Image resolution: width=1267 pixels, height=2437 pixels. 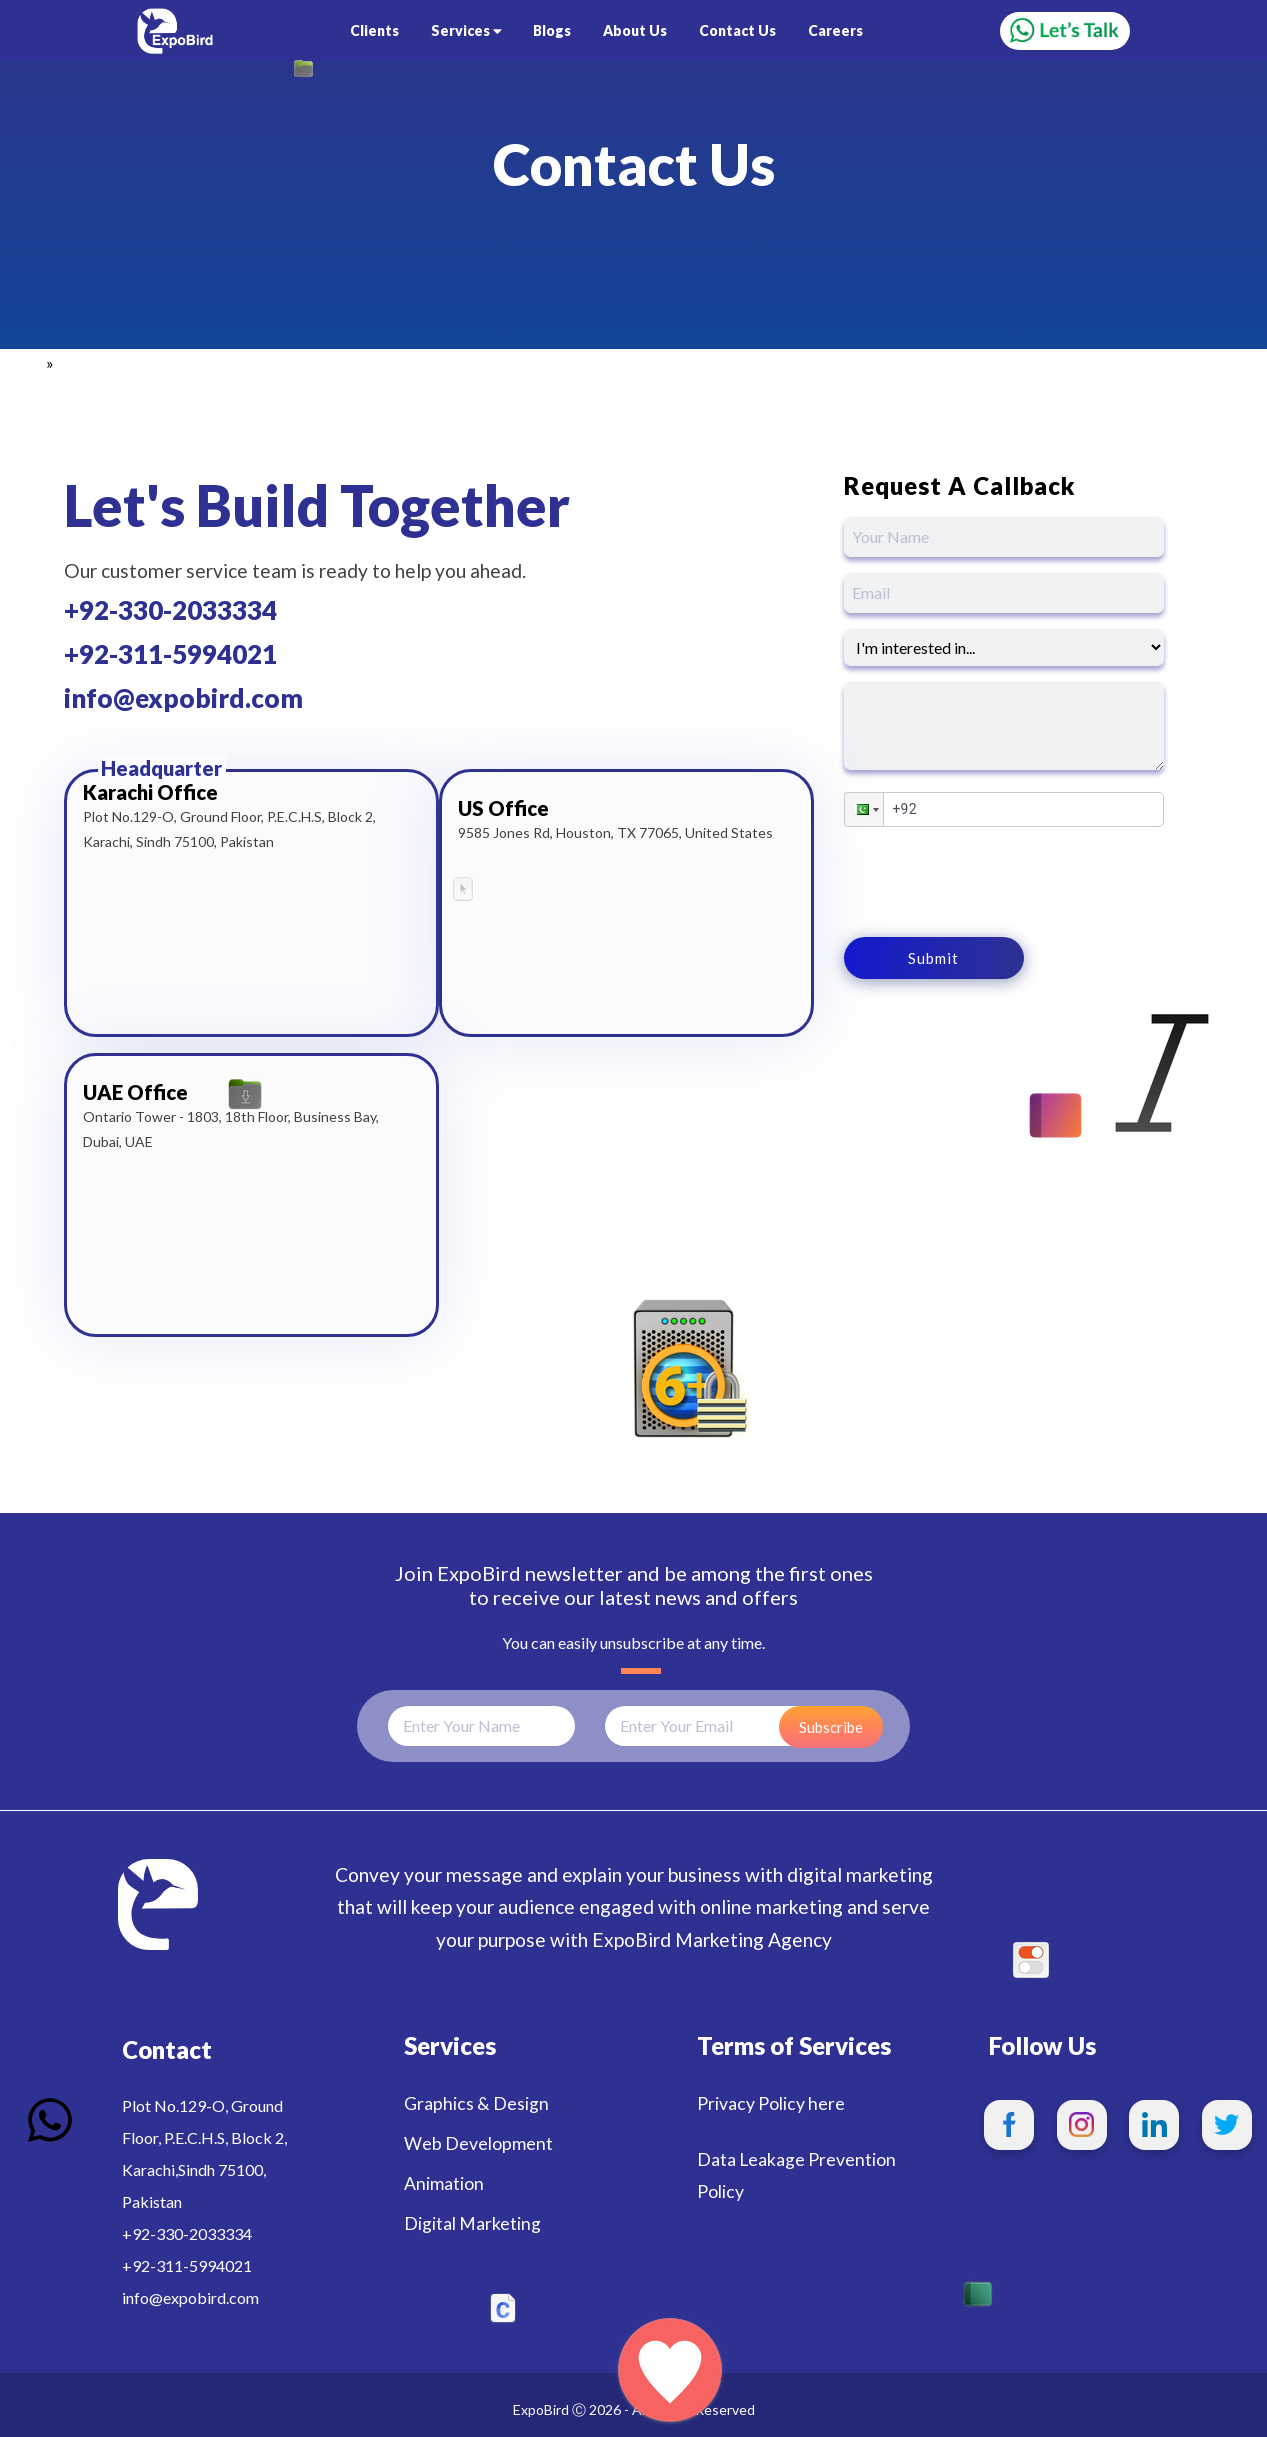 What do you see at coordinates (245, 1094) in the screenshot?
I see `open downloads folder` at bounding box center [245, 1094].